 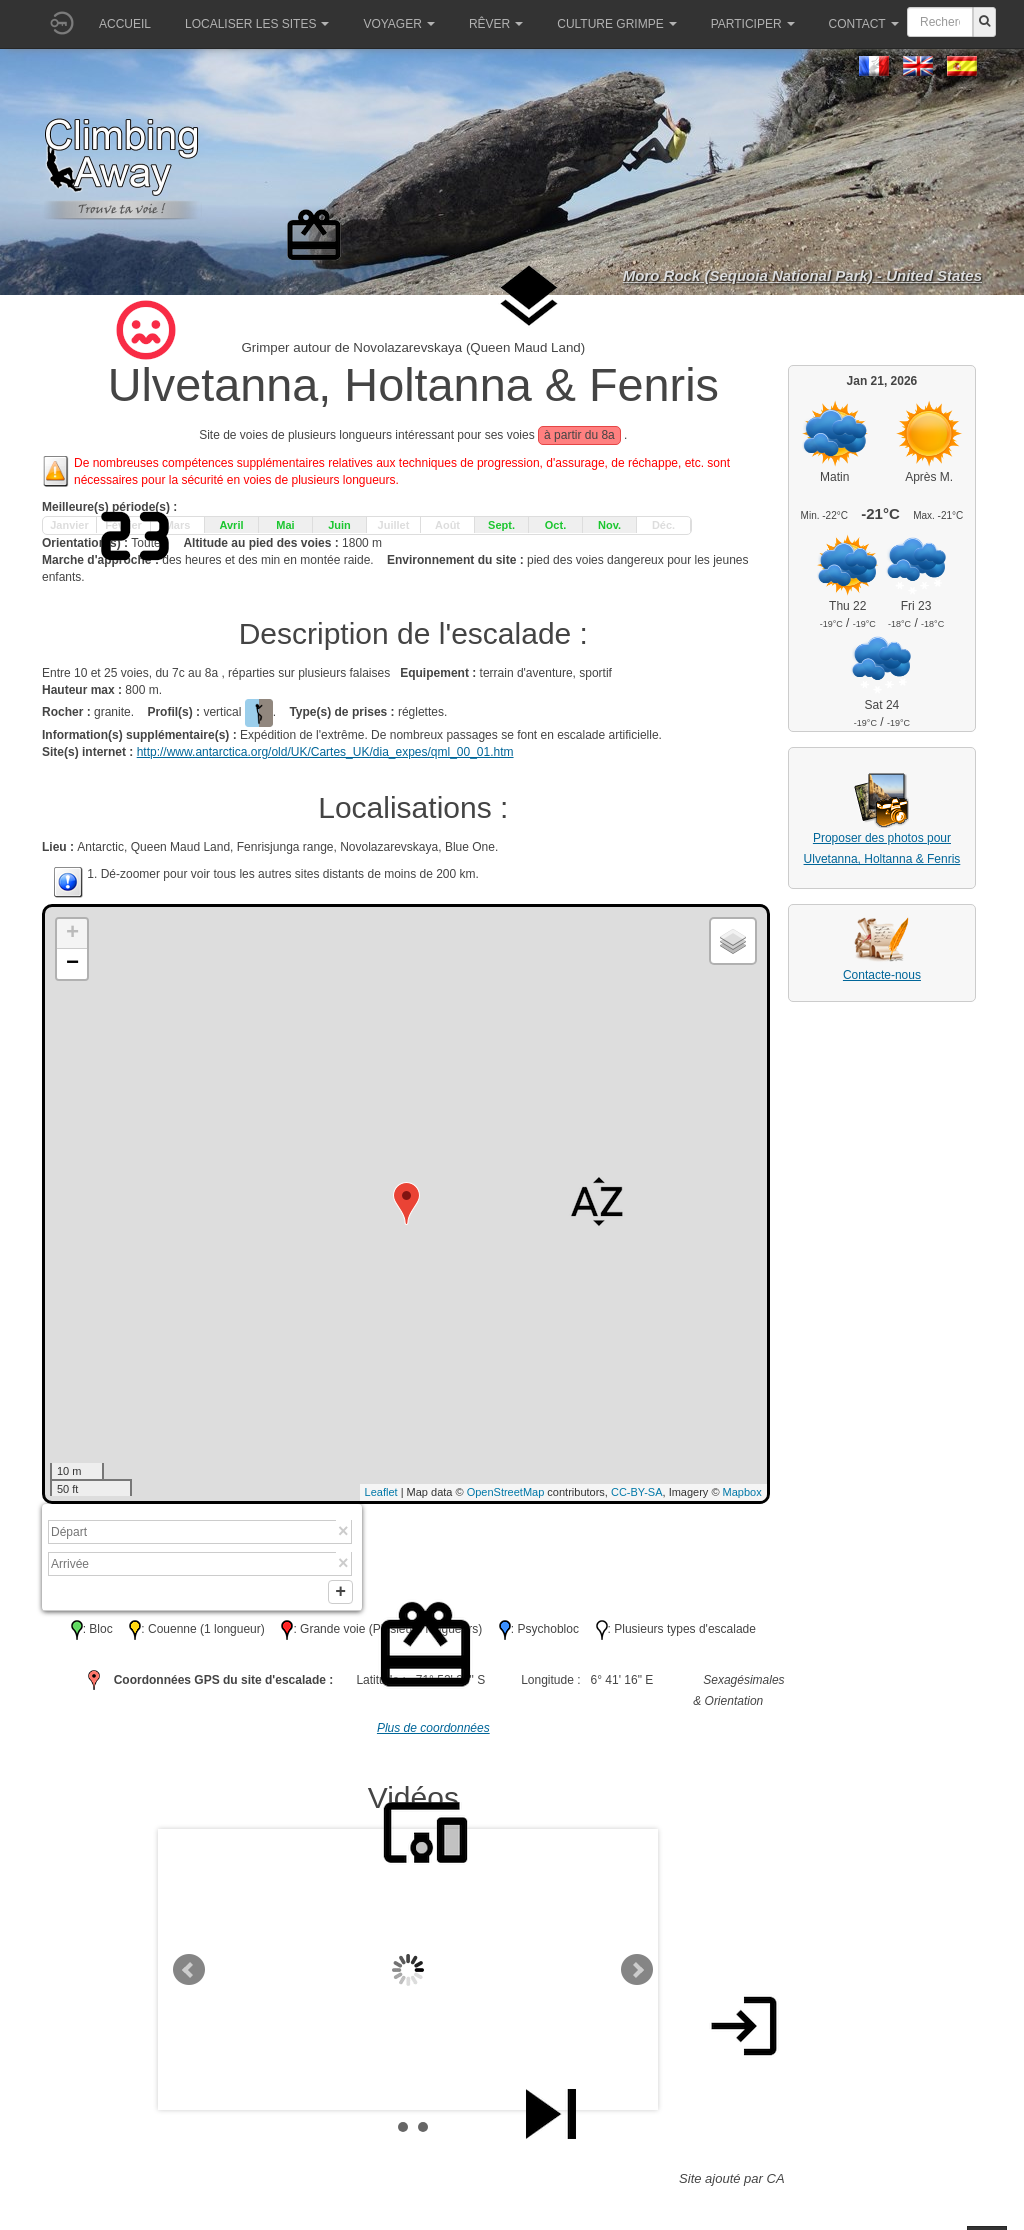 I want to click on redeem a gift card or promotional code, so click(x=314, y=236).